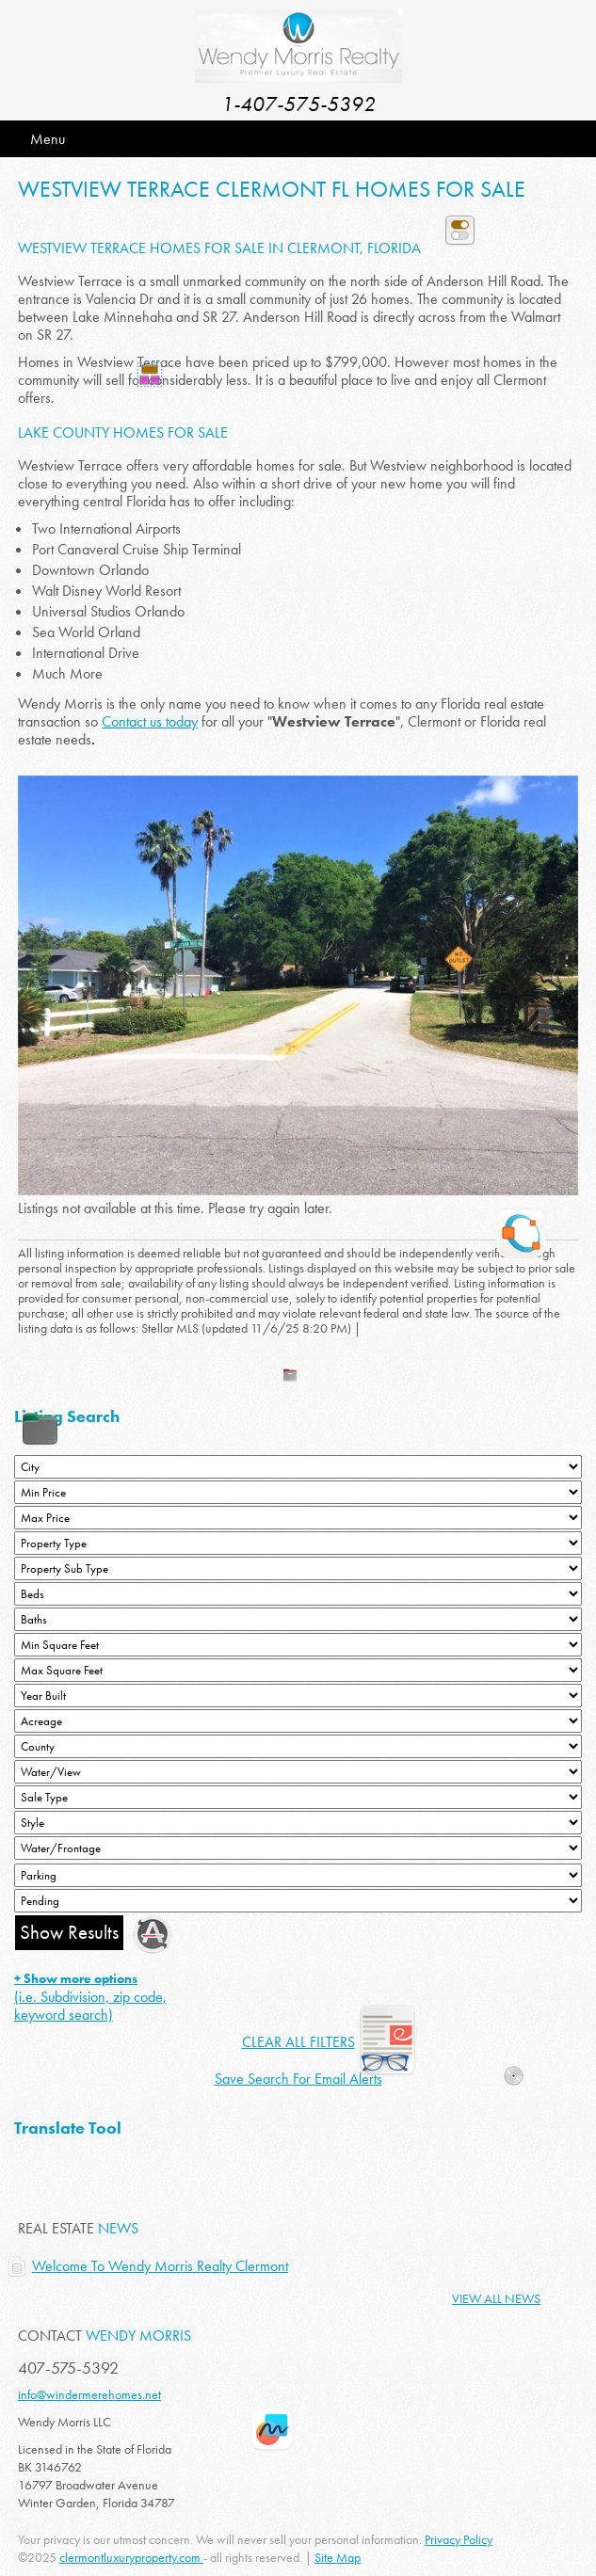 Image resolution: width=596 pixels, height=2576 pixels. I want to click on select all items in the current view, so click(150, 375).